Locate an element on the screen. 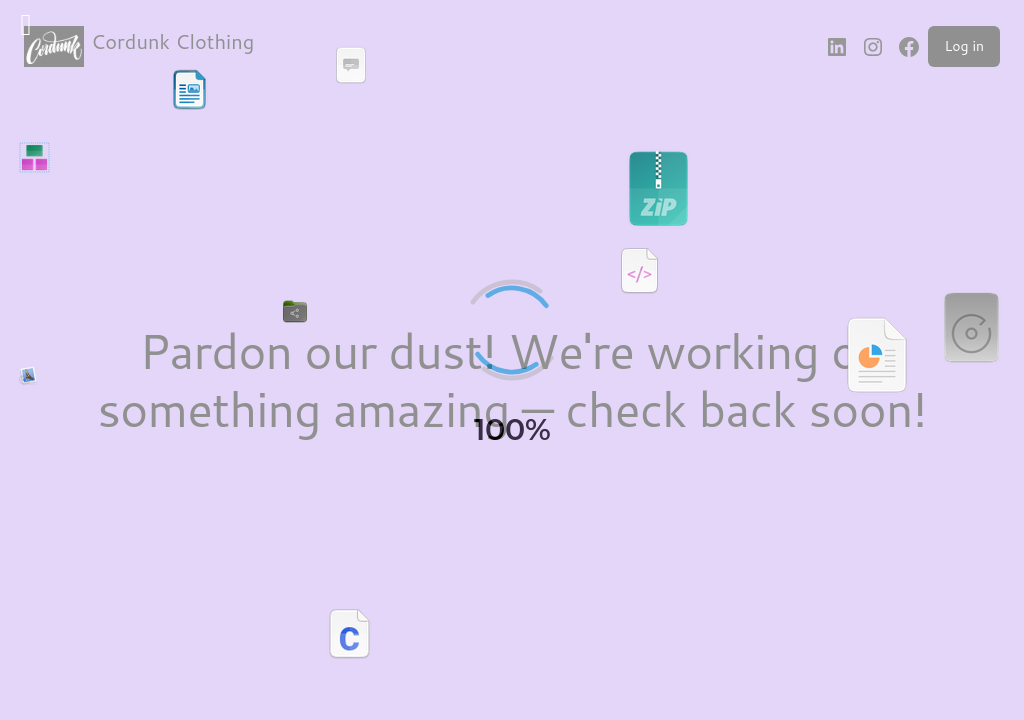  open mail preferences or settings is located at coordinates (28, 375).